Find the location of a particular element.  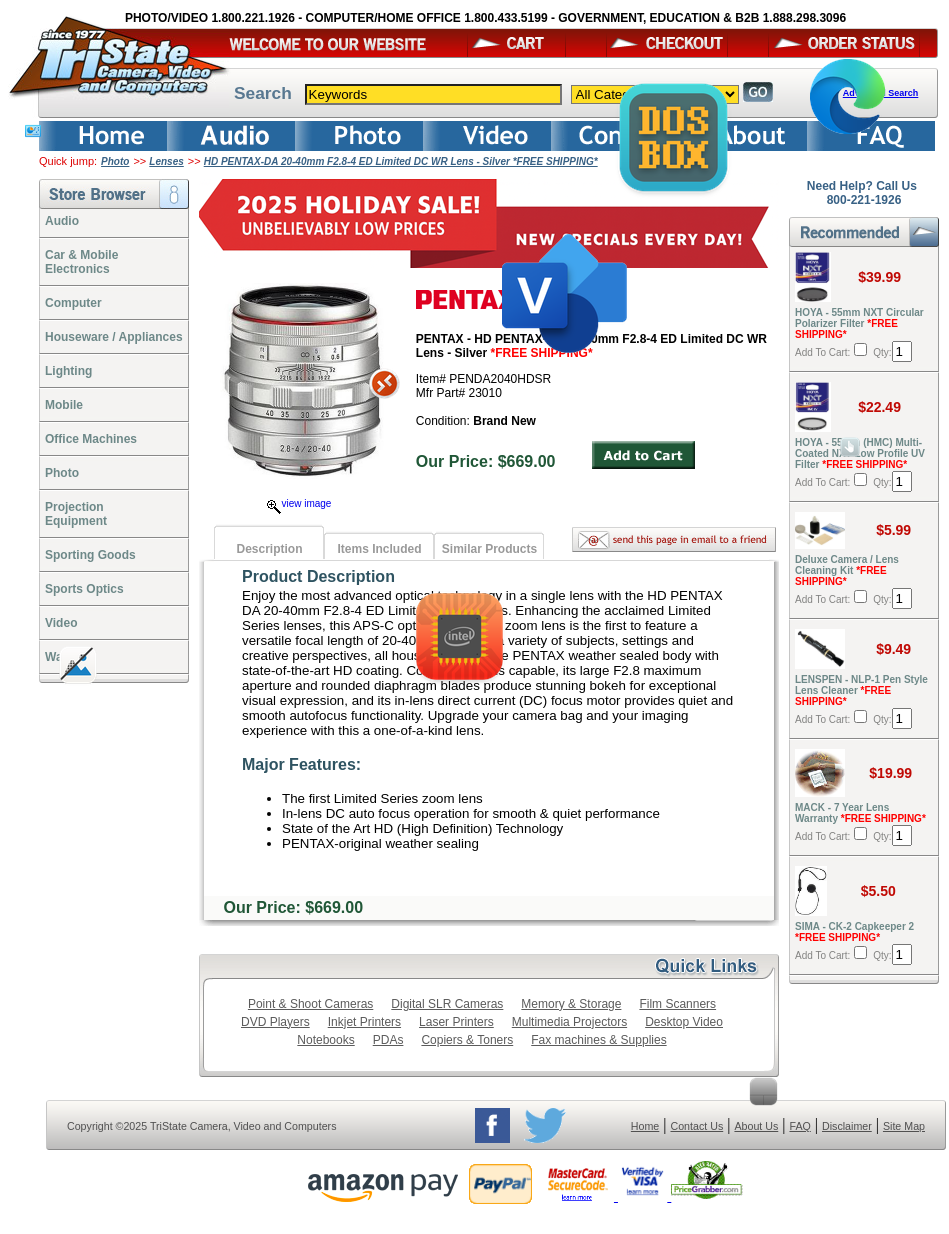

open touché app for touch bar customization is located at coordinates (850, 447).